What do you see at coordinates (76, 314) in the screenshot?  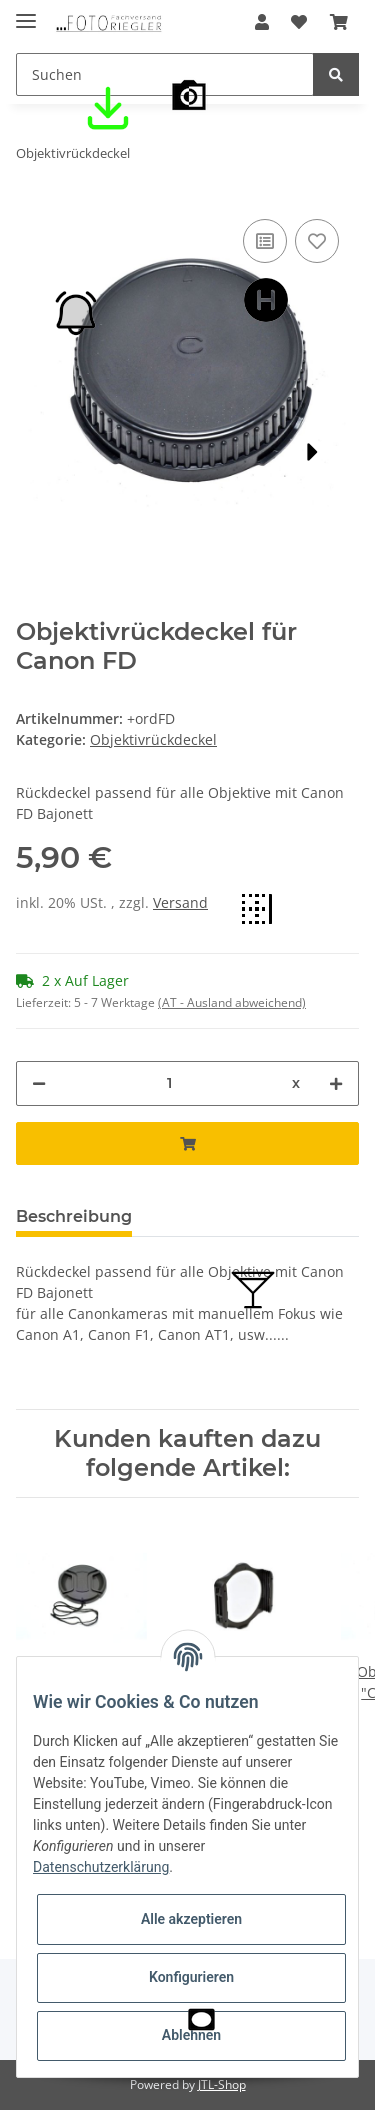 I see `indicates new notifications are available` at bounding box center [76, 314].